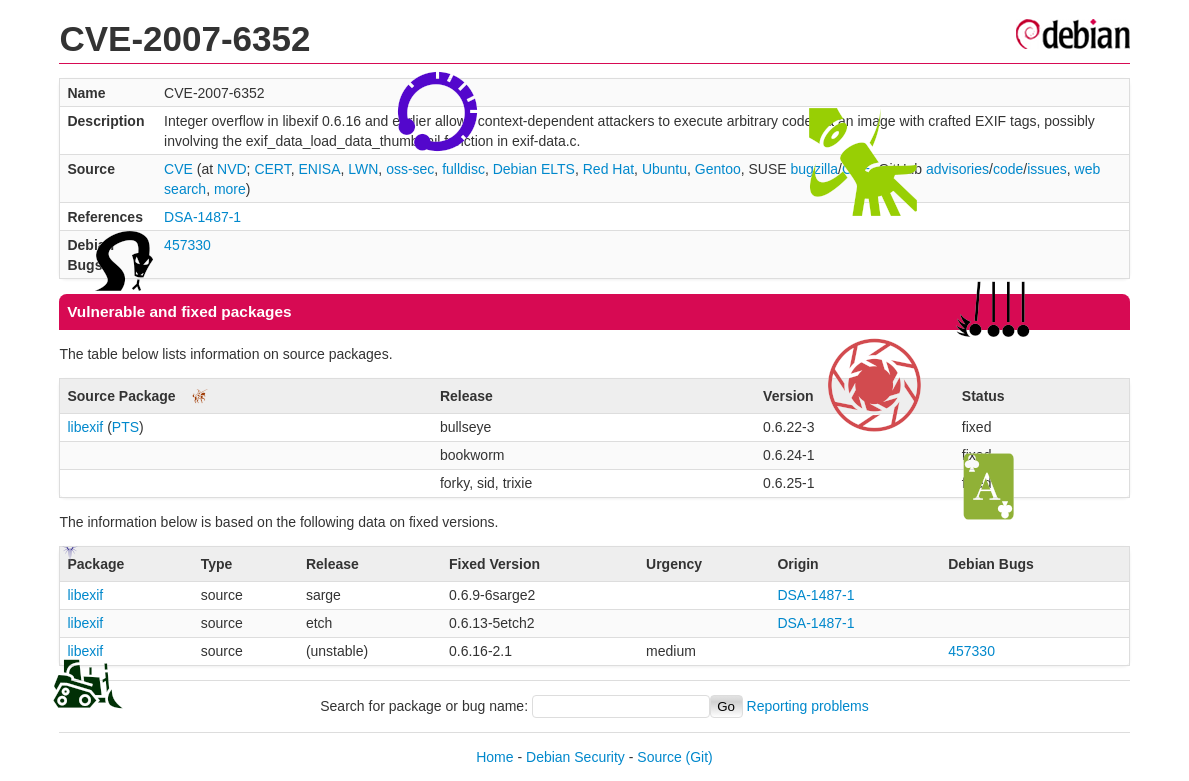 The image size is (1189, 781). I want to click on select evil or dark faction in character creation, so click(70, 554).